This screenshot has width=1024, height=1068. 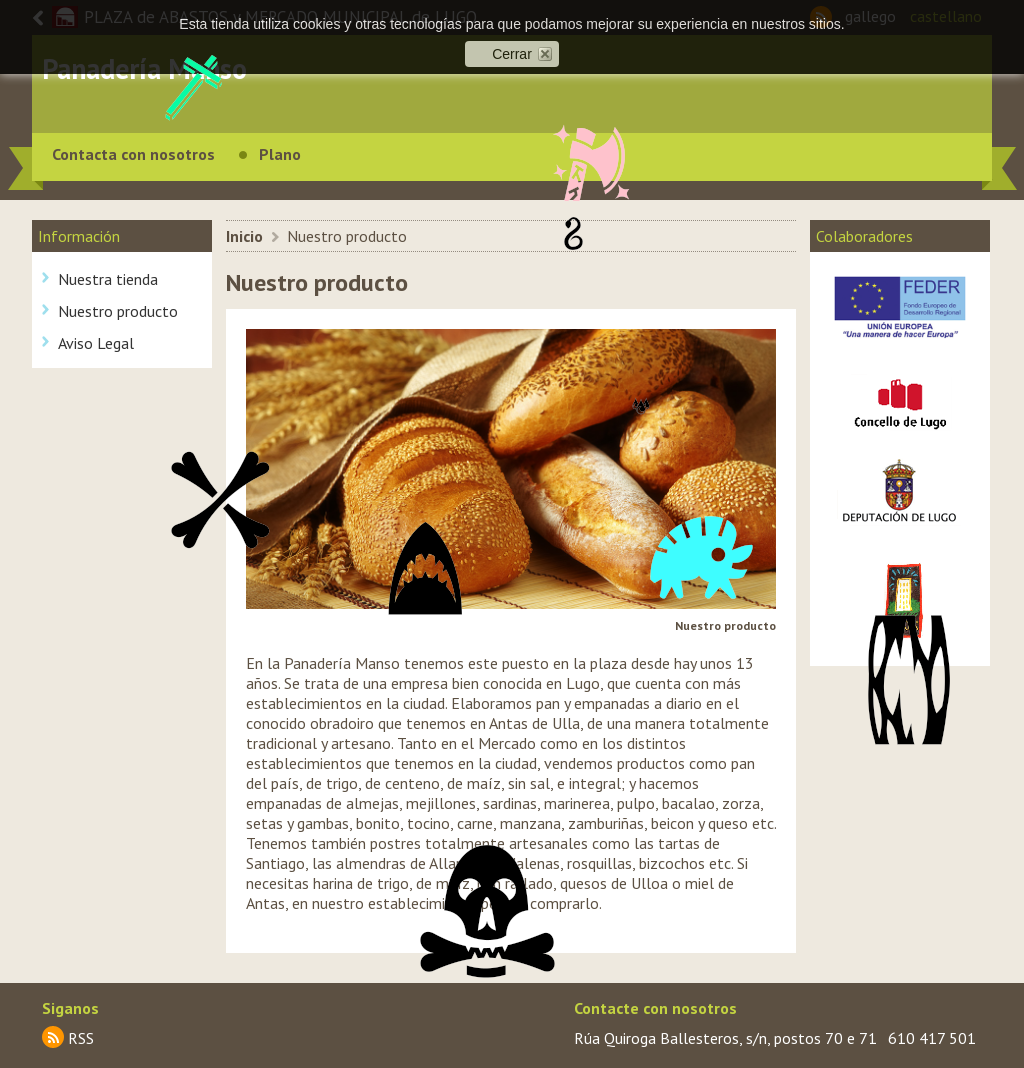 What do you see at coordinates (908, 679) in the screenshot?
I see `select mucous pillar creature or obstacle in game` at bounding box center [908, 679].